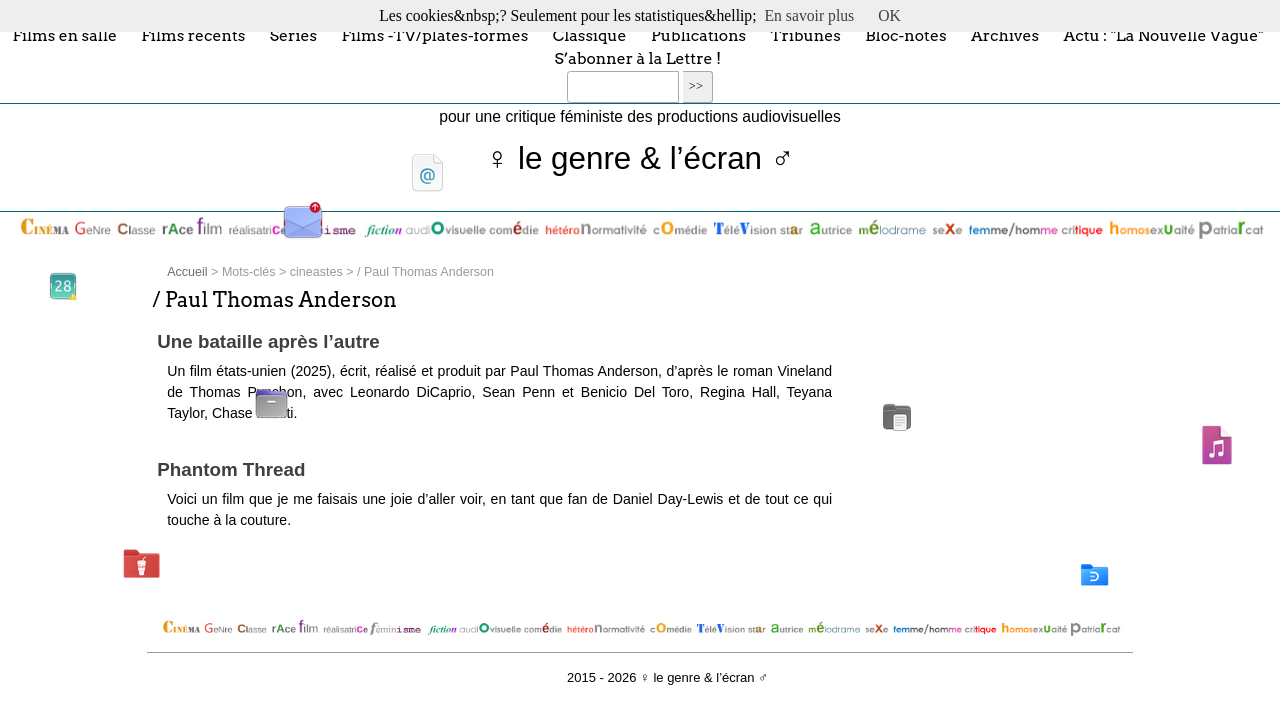 This screenshot has width=1280, height=720. Describe the element at coordinates (1217, 445) in the screenshot. I see `audio file type indicator` at that location.